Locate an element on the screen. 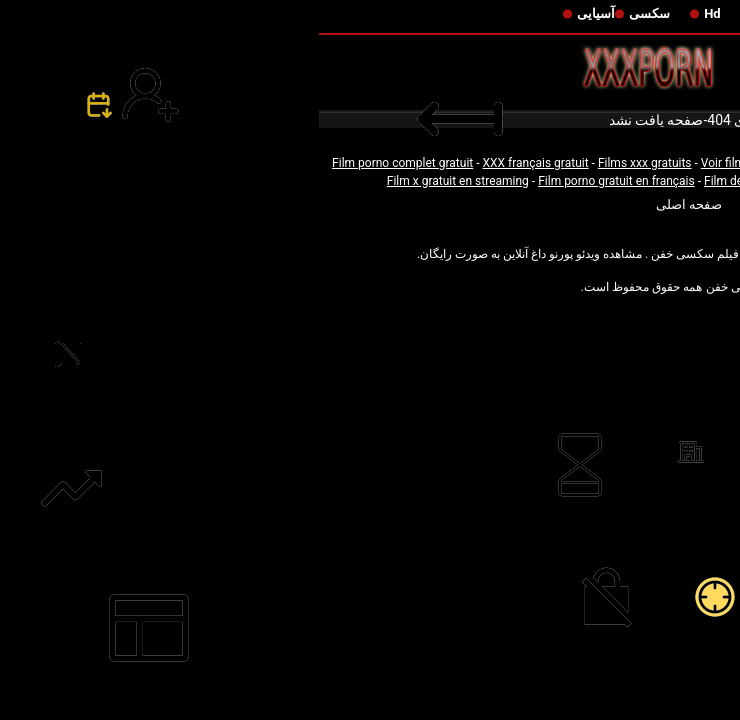 The height and width of the screenshot is (720, 740). view office or workplace location is located at coordinates (690, 452).